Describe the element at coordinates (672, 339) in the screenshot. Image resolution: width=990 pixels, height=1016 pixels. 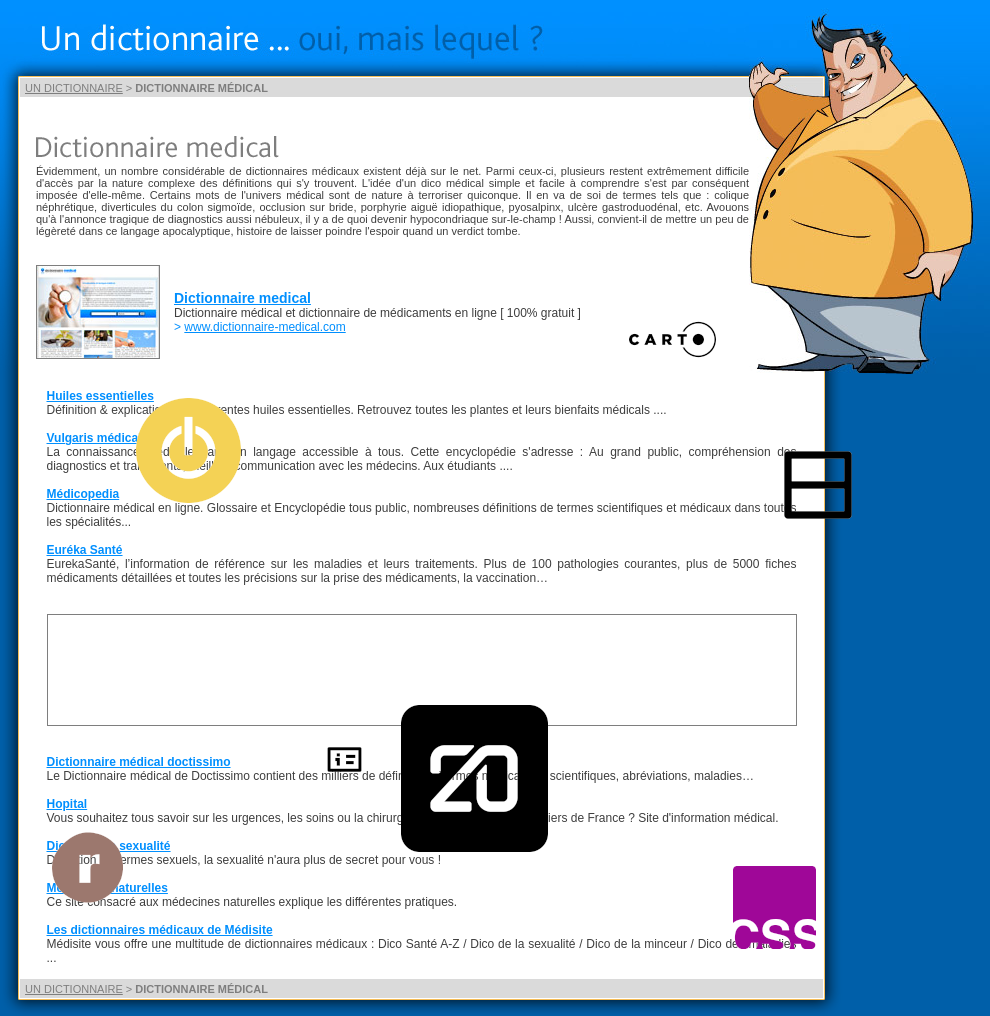
I see `CARTO mapping platform logo` at that location.